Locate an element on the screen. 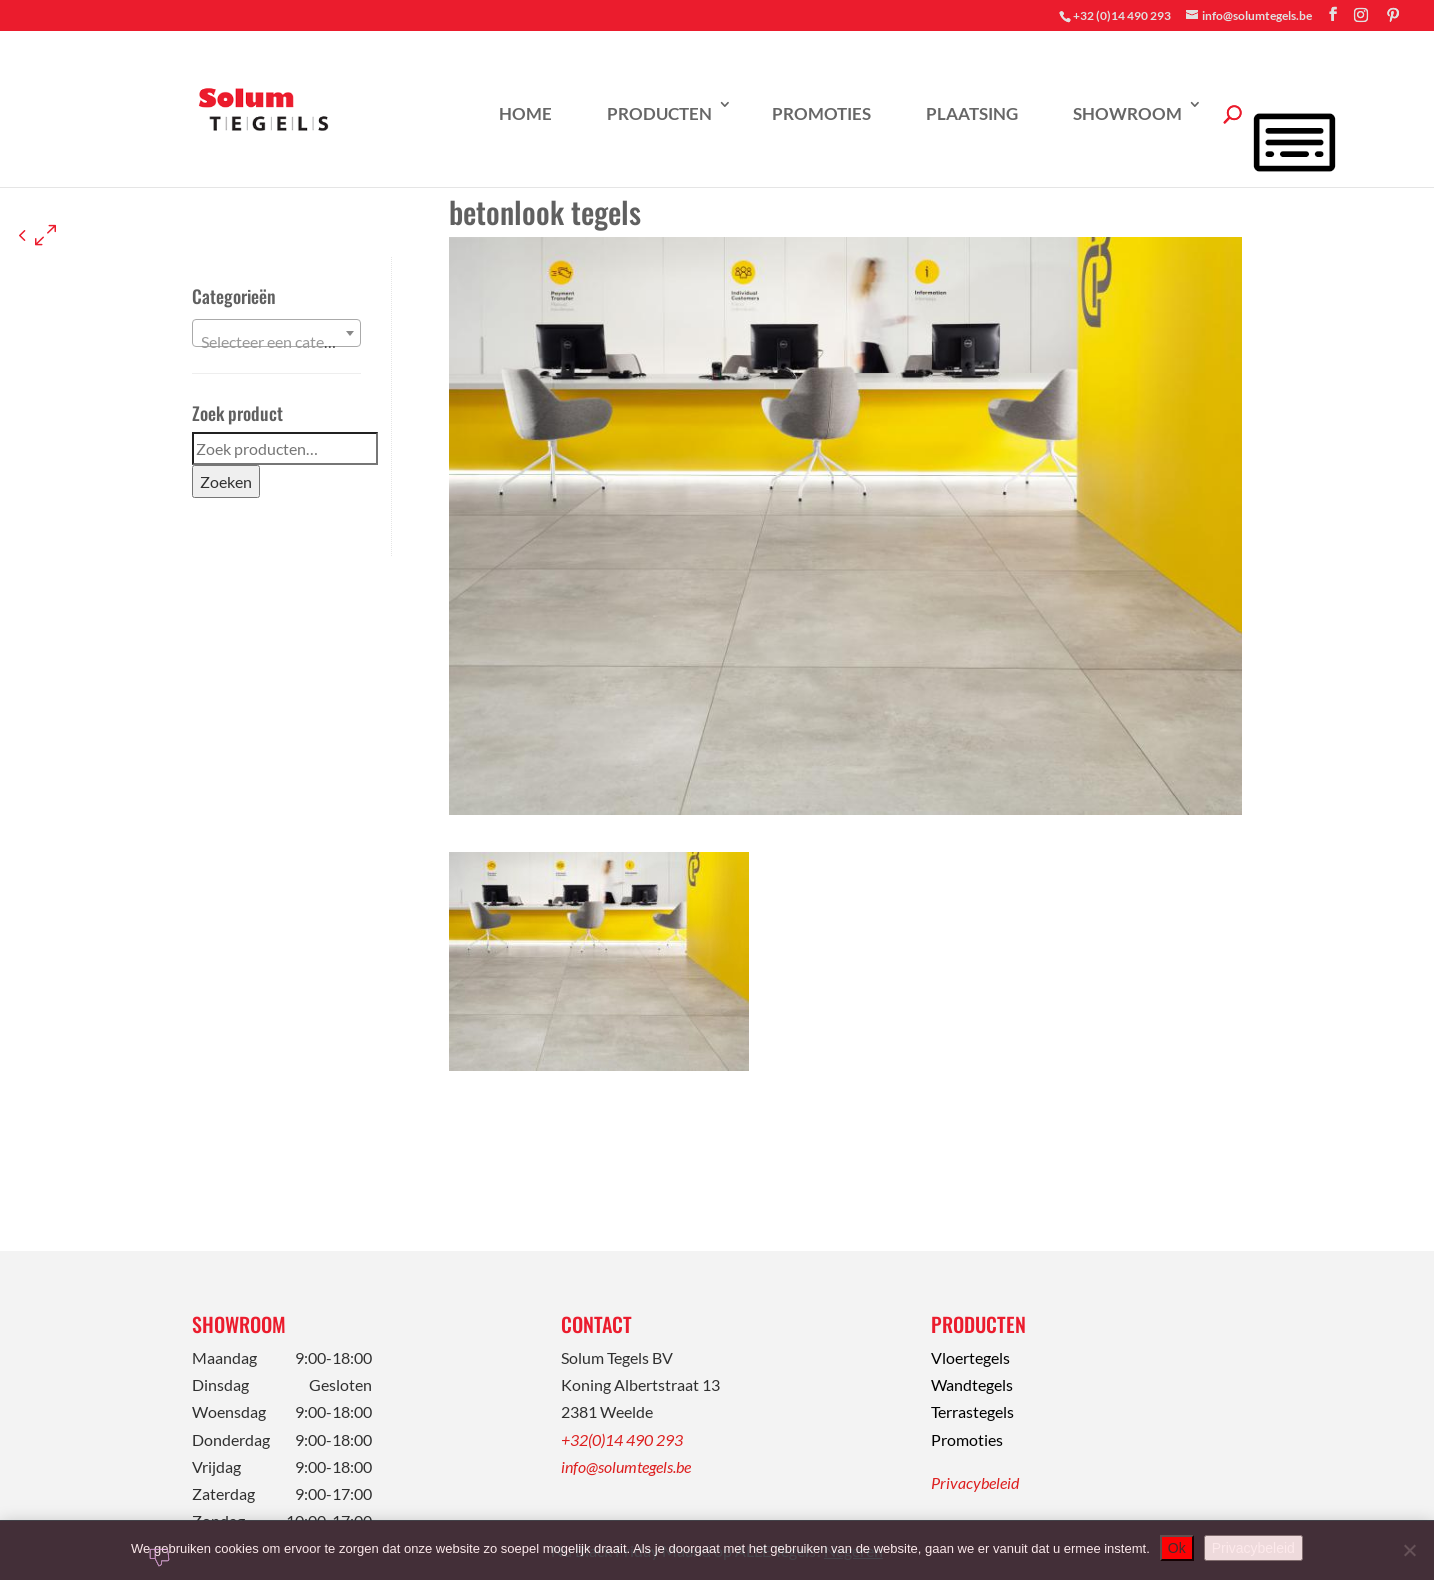  dislike or downvote content is located at coordinates (159, 1556).